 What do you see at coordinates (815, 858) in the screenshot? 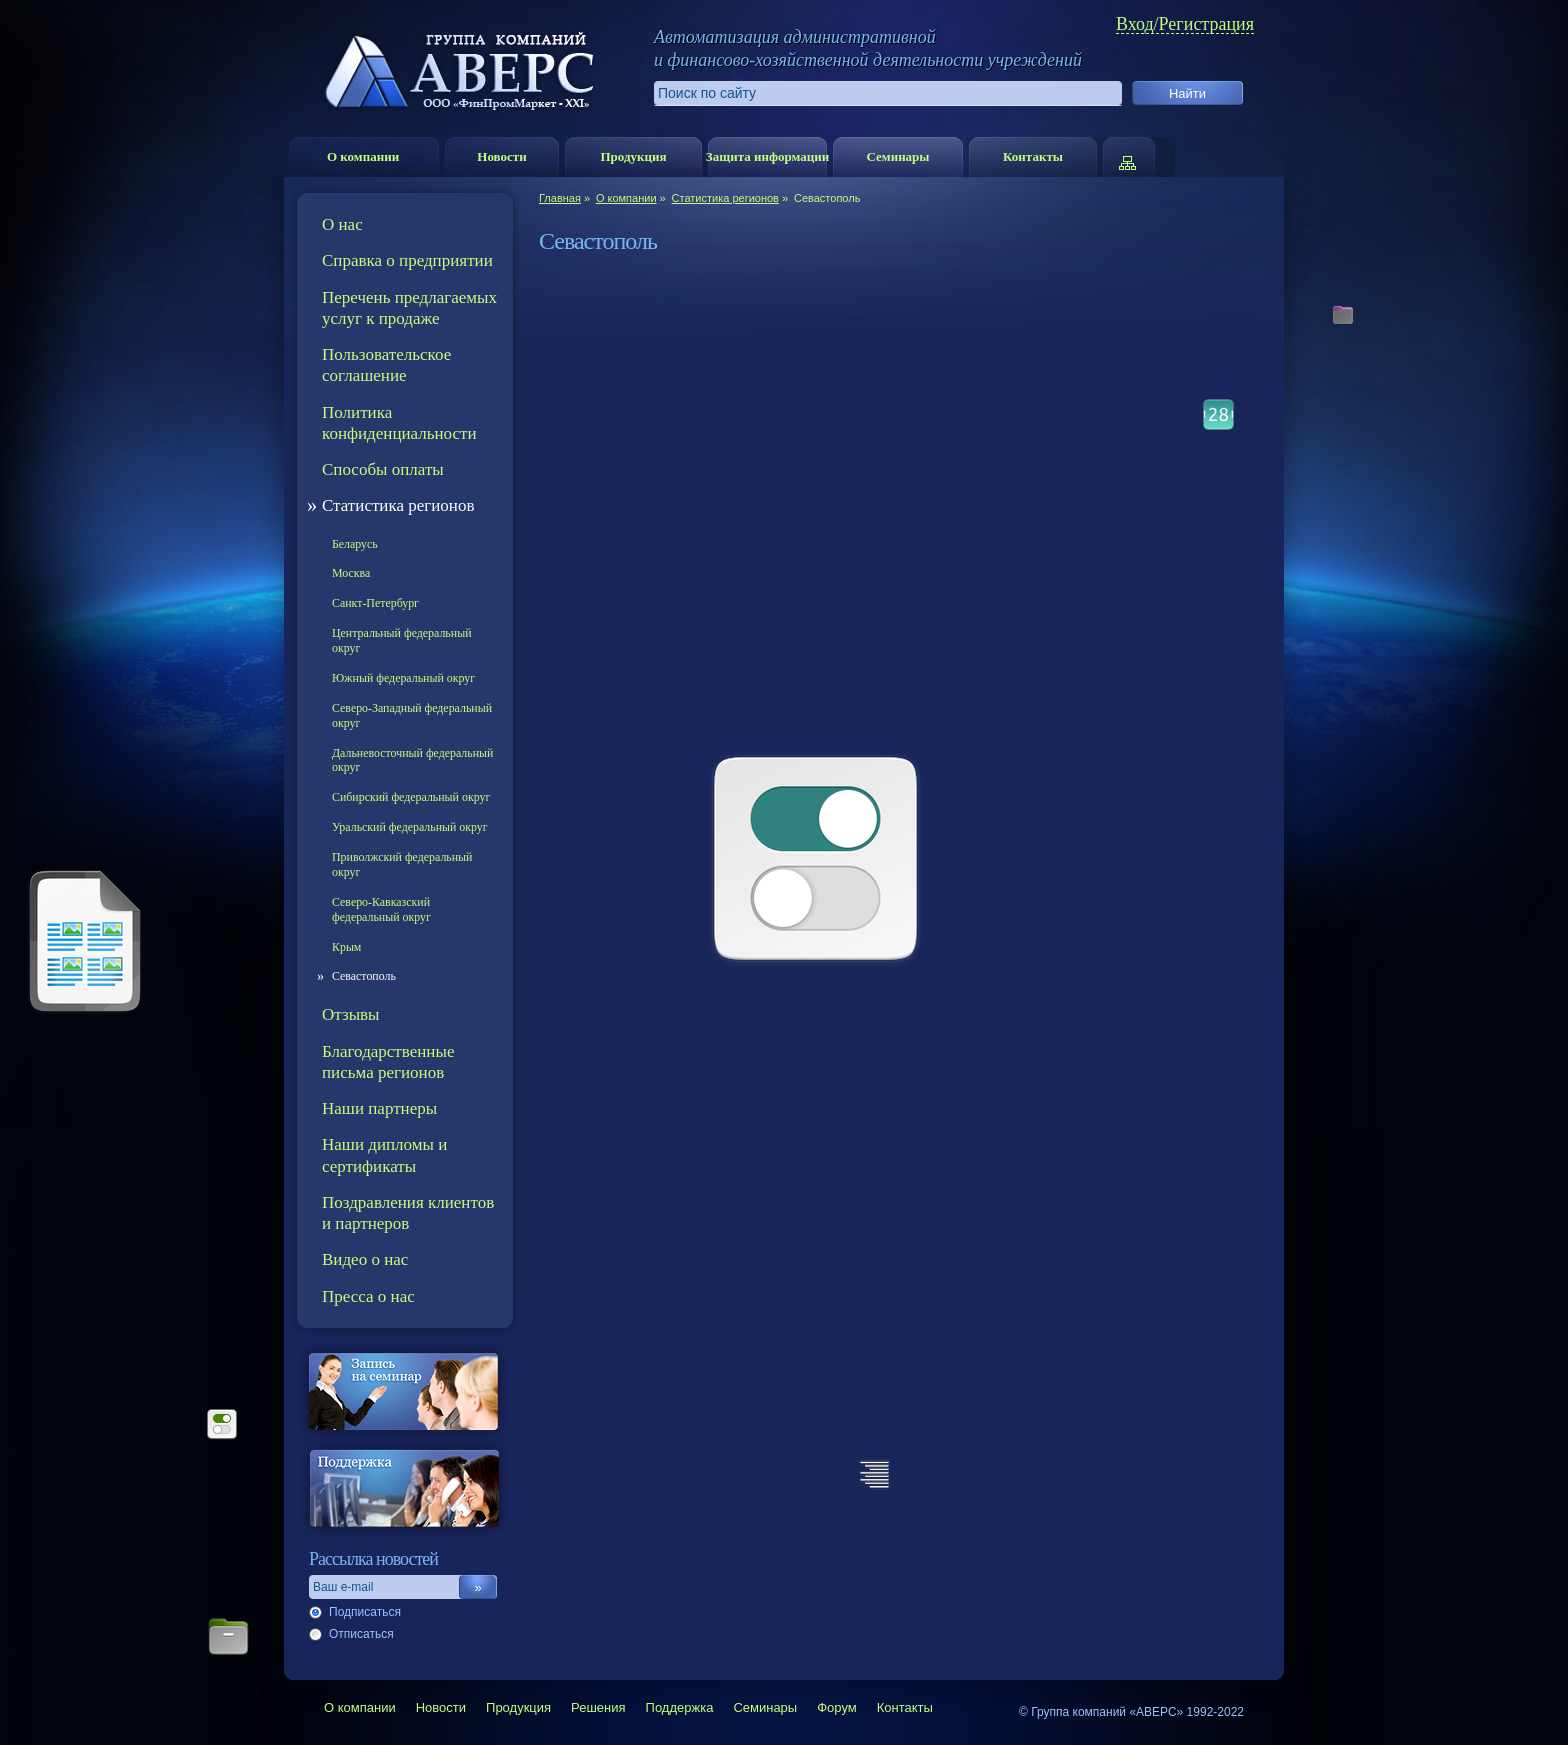
I see `open system tweaks or settings customization` at bounding box center [815, 858].